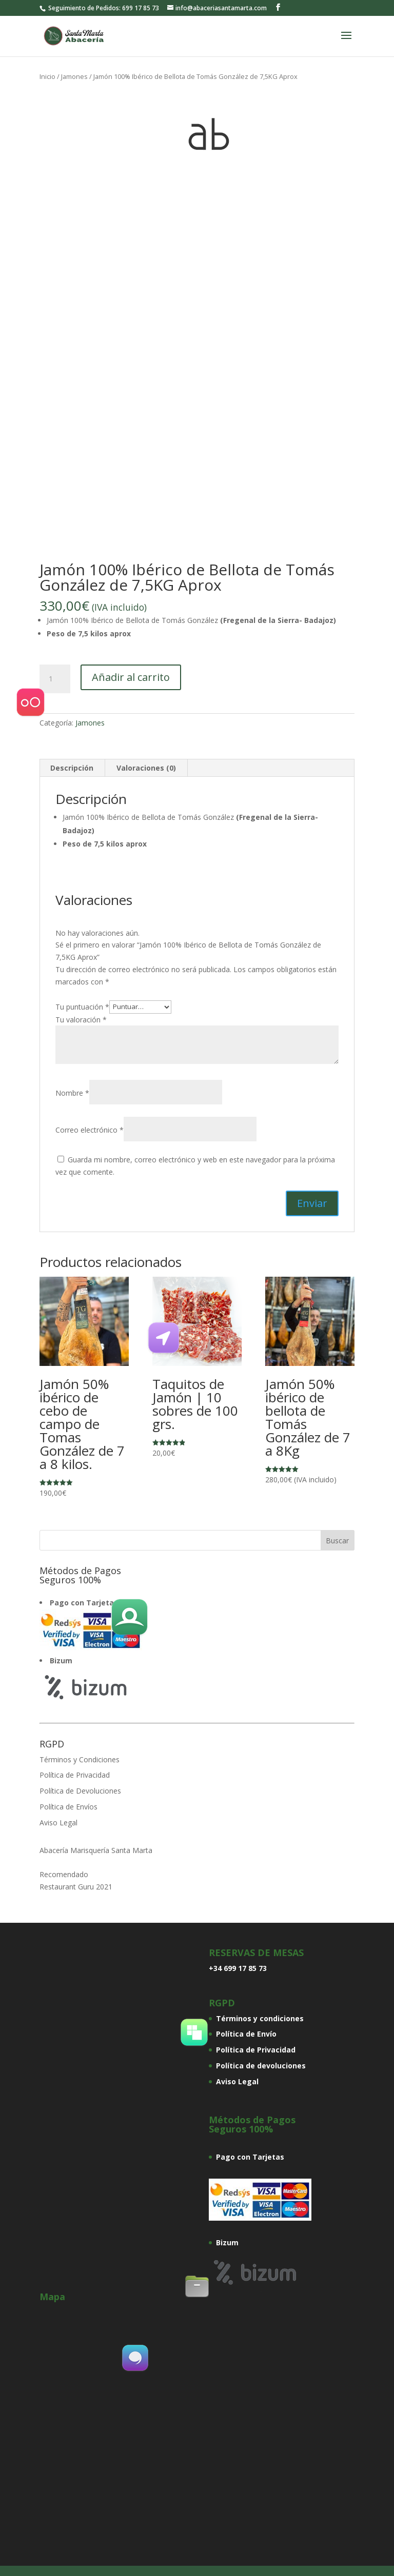 Image resolution: width=394 pixels, height=2576 pixels. What do you see at coordinates (129, 1617) in the screenshot?
I see `open renderdoc graphics debugging application` at bounding box center [129, 1617].